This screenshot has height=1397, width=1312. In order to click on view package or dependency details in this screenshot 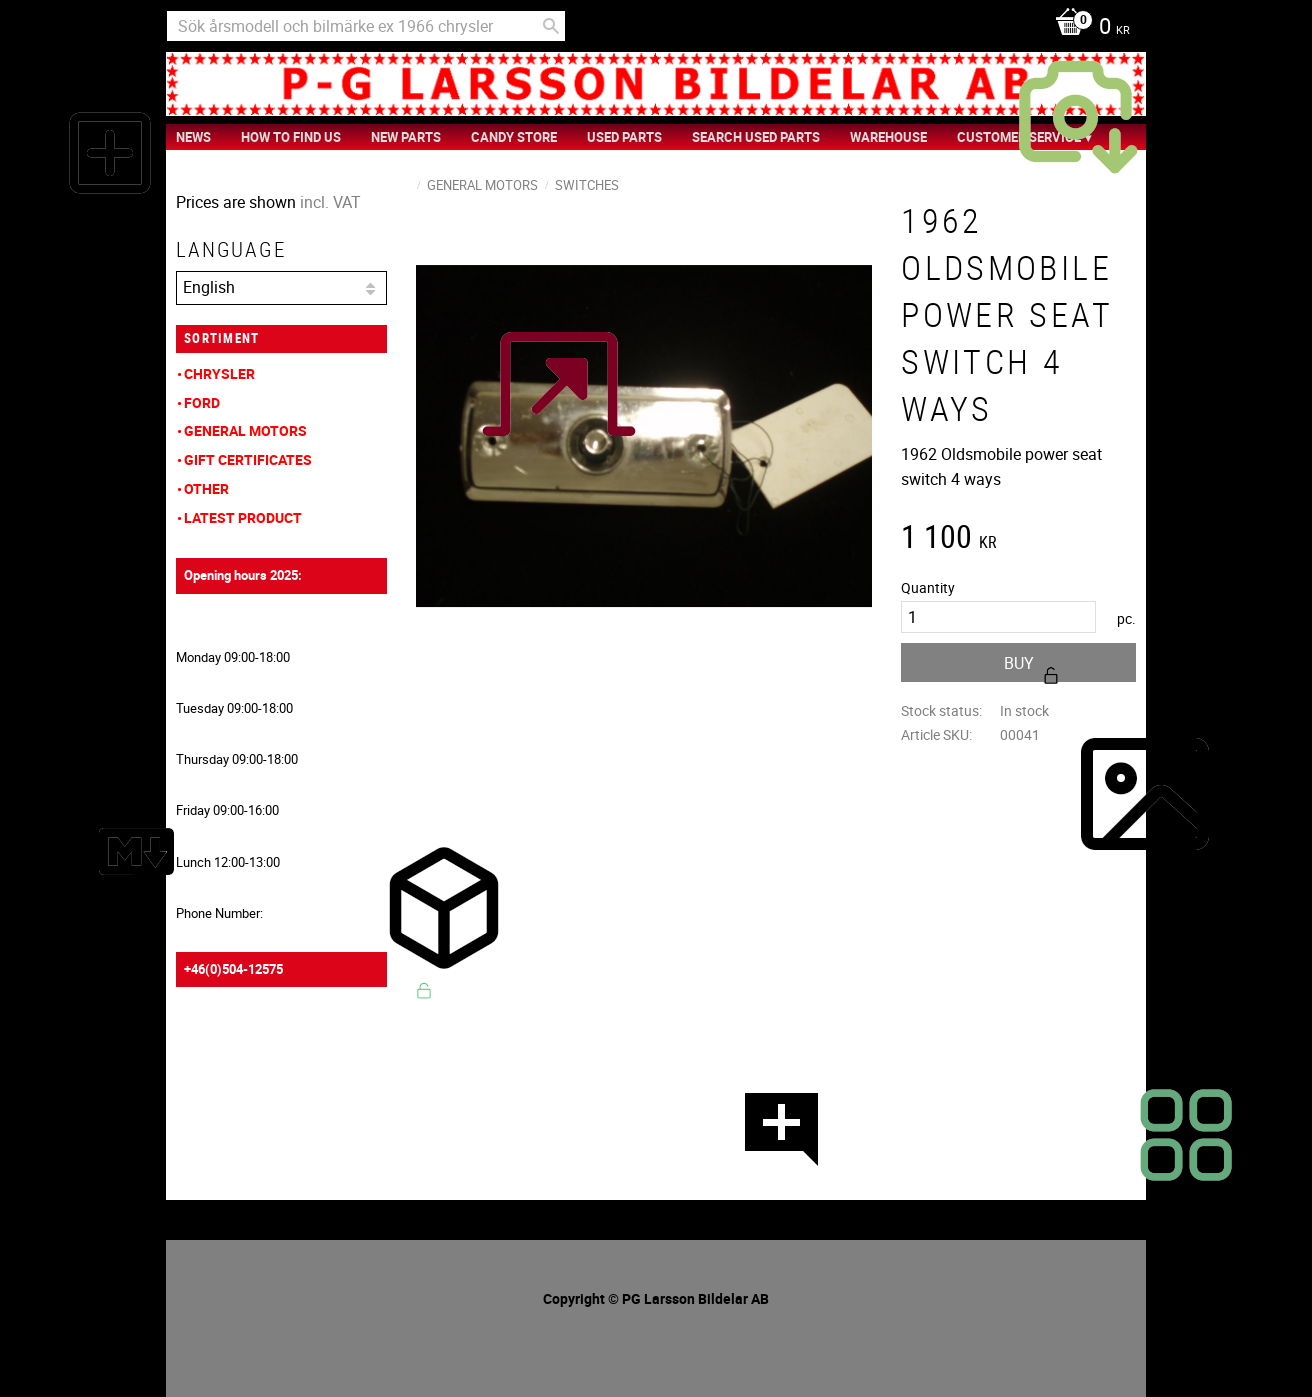, I will do `click(444, 908)`.